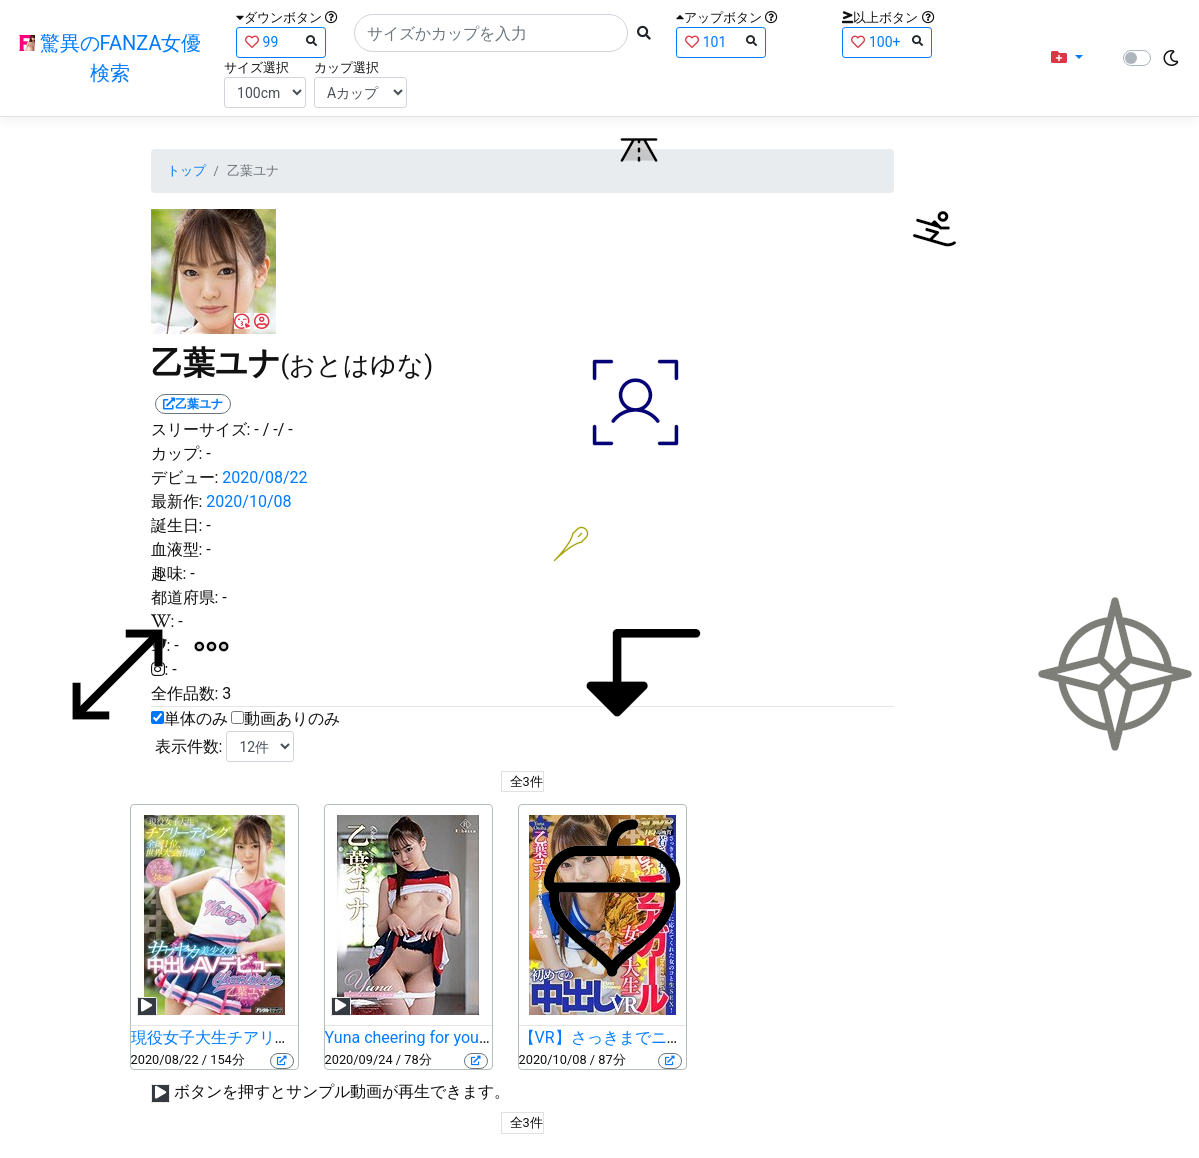 The width and height of the screenshot is (1199, 1158). I want to click on access sewing or crafting tools, so click(571, 544).